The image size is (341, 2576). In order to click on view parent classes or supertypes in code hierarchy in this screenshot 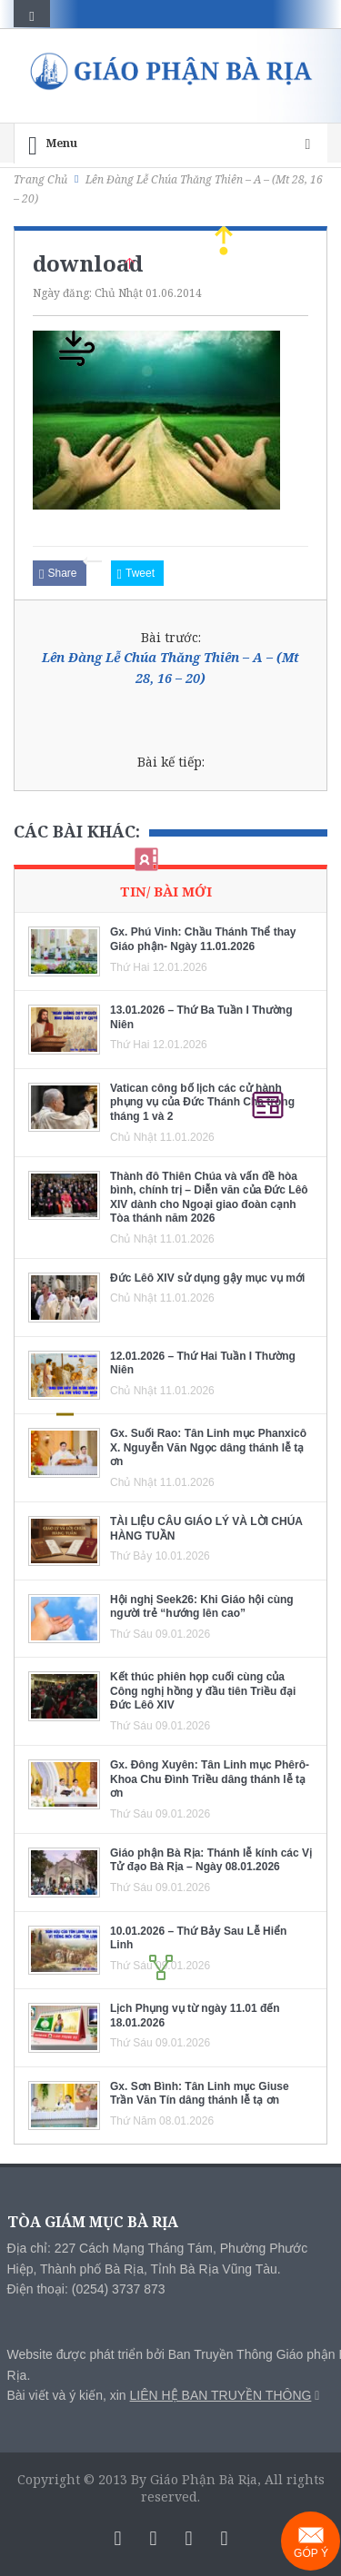, I will do `click(162, 1967)`.